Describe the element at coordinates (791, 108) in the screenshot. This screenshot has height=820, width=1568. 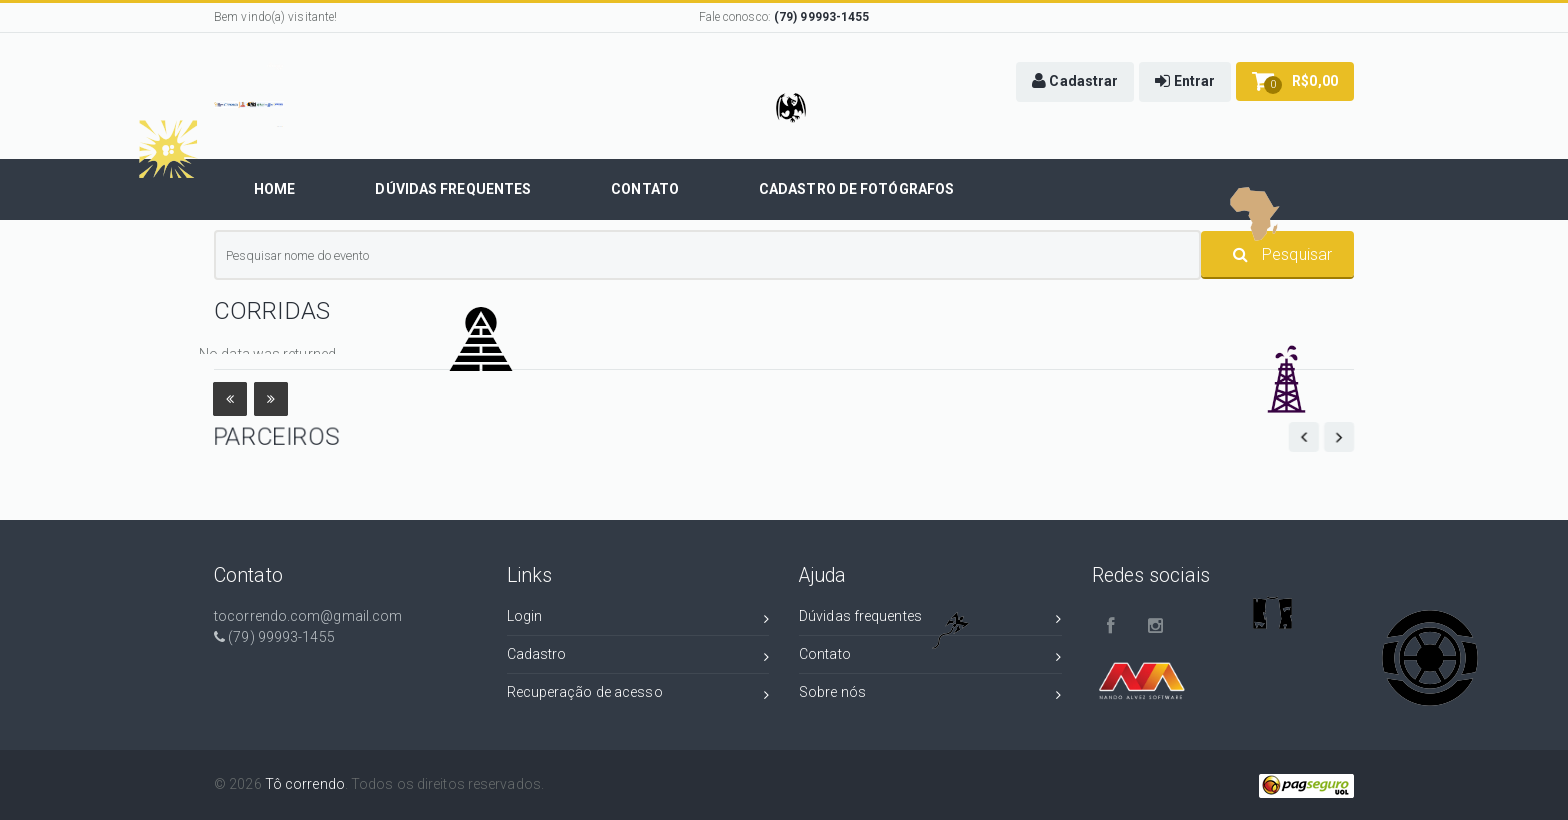
I see `select wyvern character or creature type` at that location.